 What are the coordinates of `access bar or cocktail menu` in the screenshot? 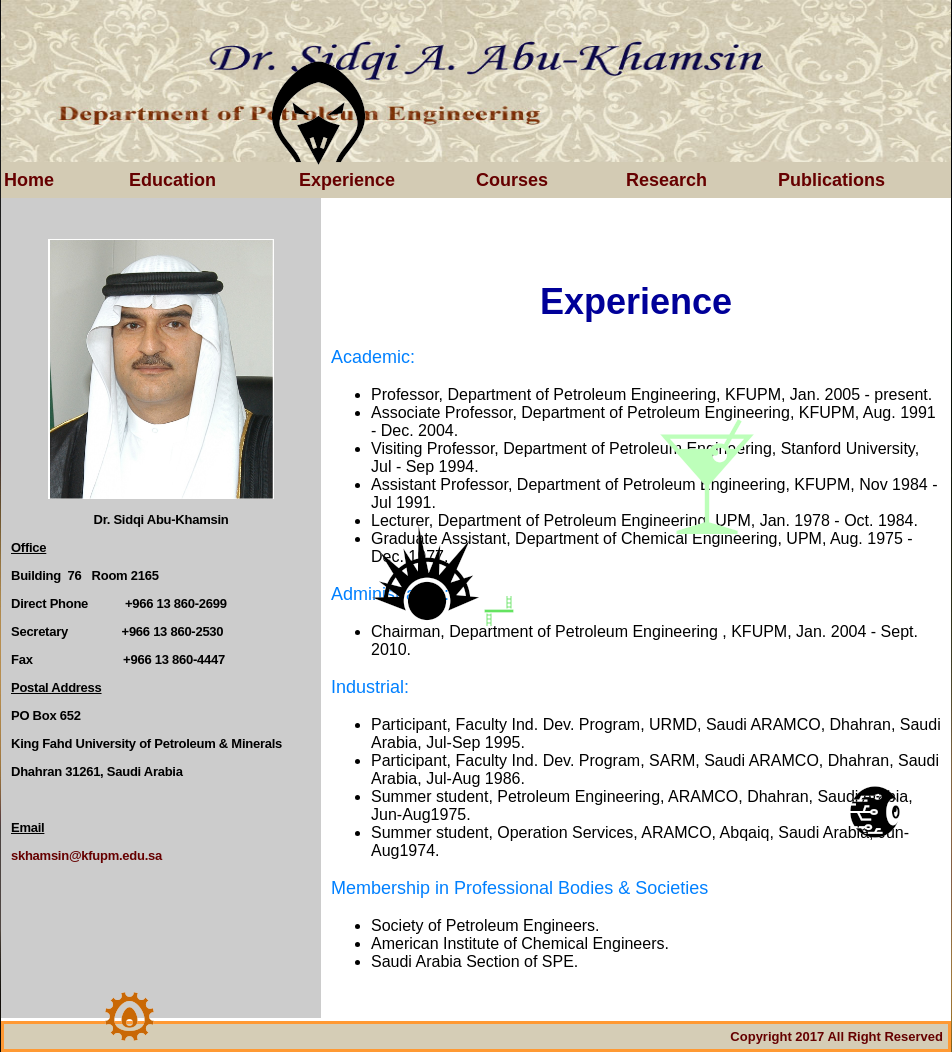 It's located at (707, 476).